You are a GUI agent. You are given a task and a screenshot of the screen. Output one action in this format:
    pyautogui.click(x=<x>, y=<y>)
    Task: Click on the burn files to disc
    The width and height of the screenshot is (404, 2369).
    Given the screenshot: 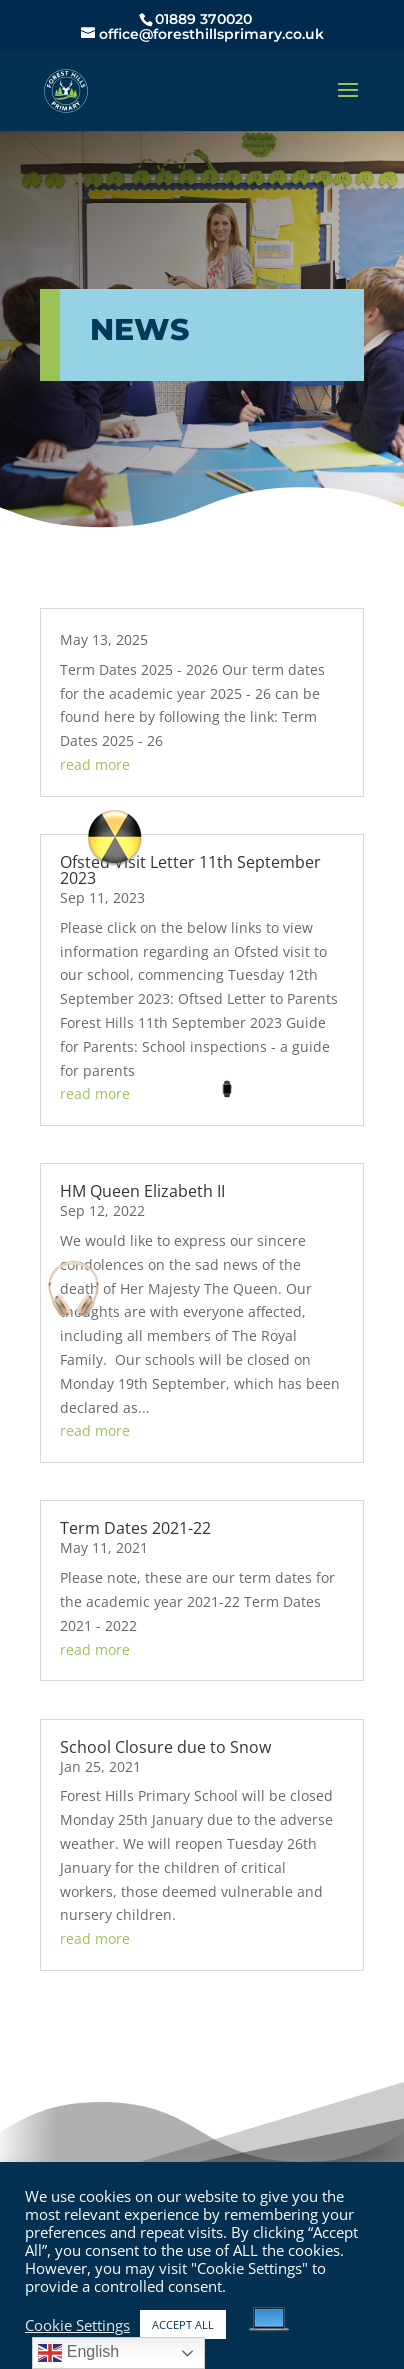 What is the action you would take?
    pyautogui.click(x=115, y=837)
    